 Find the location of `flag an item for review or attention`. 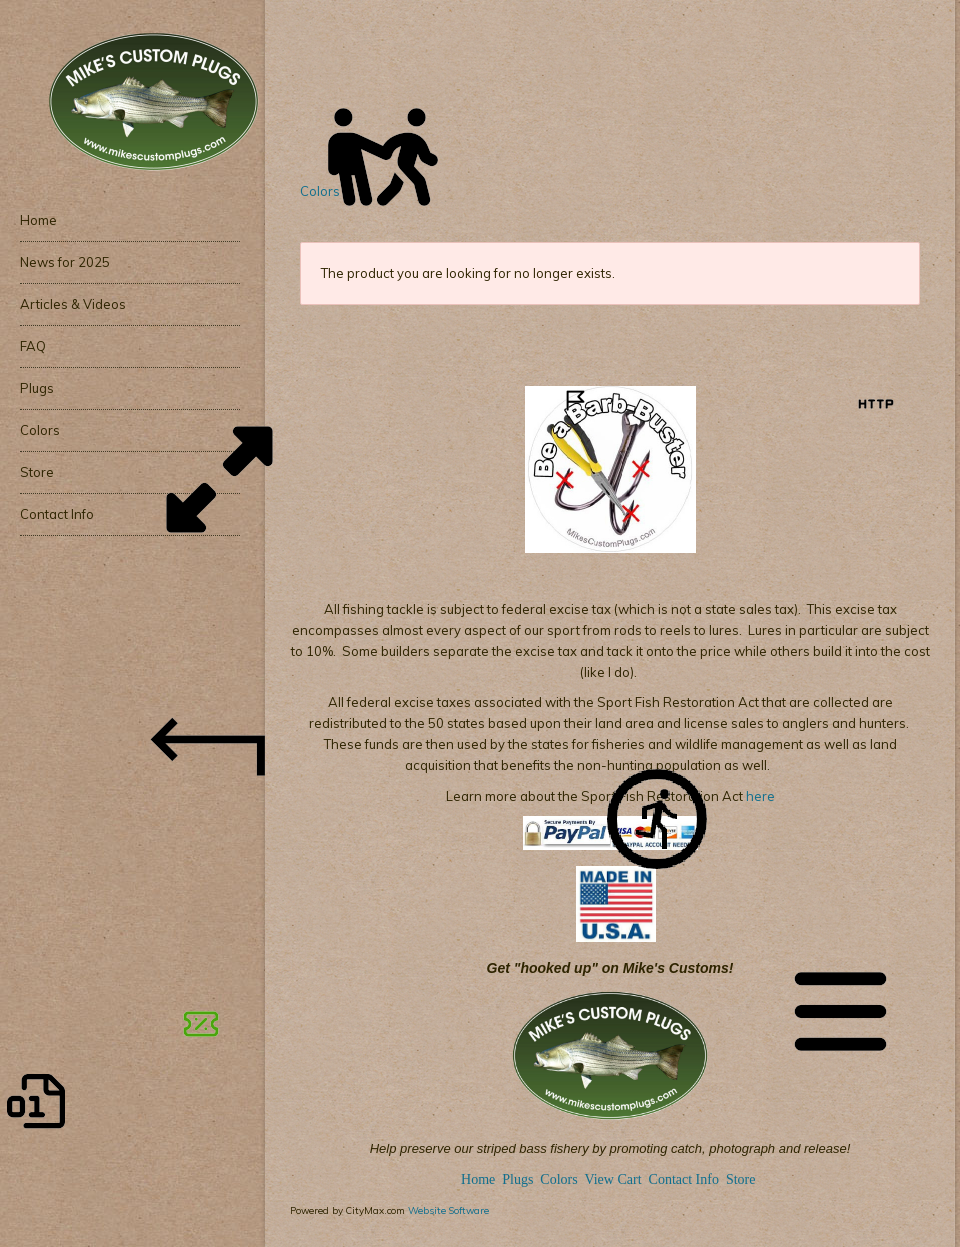

flag an item for review or attention is located at coordinates (575, 399).